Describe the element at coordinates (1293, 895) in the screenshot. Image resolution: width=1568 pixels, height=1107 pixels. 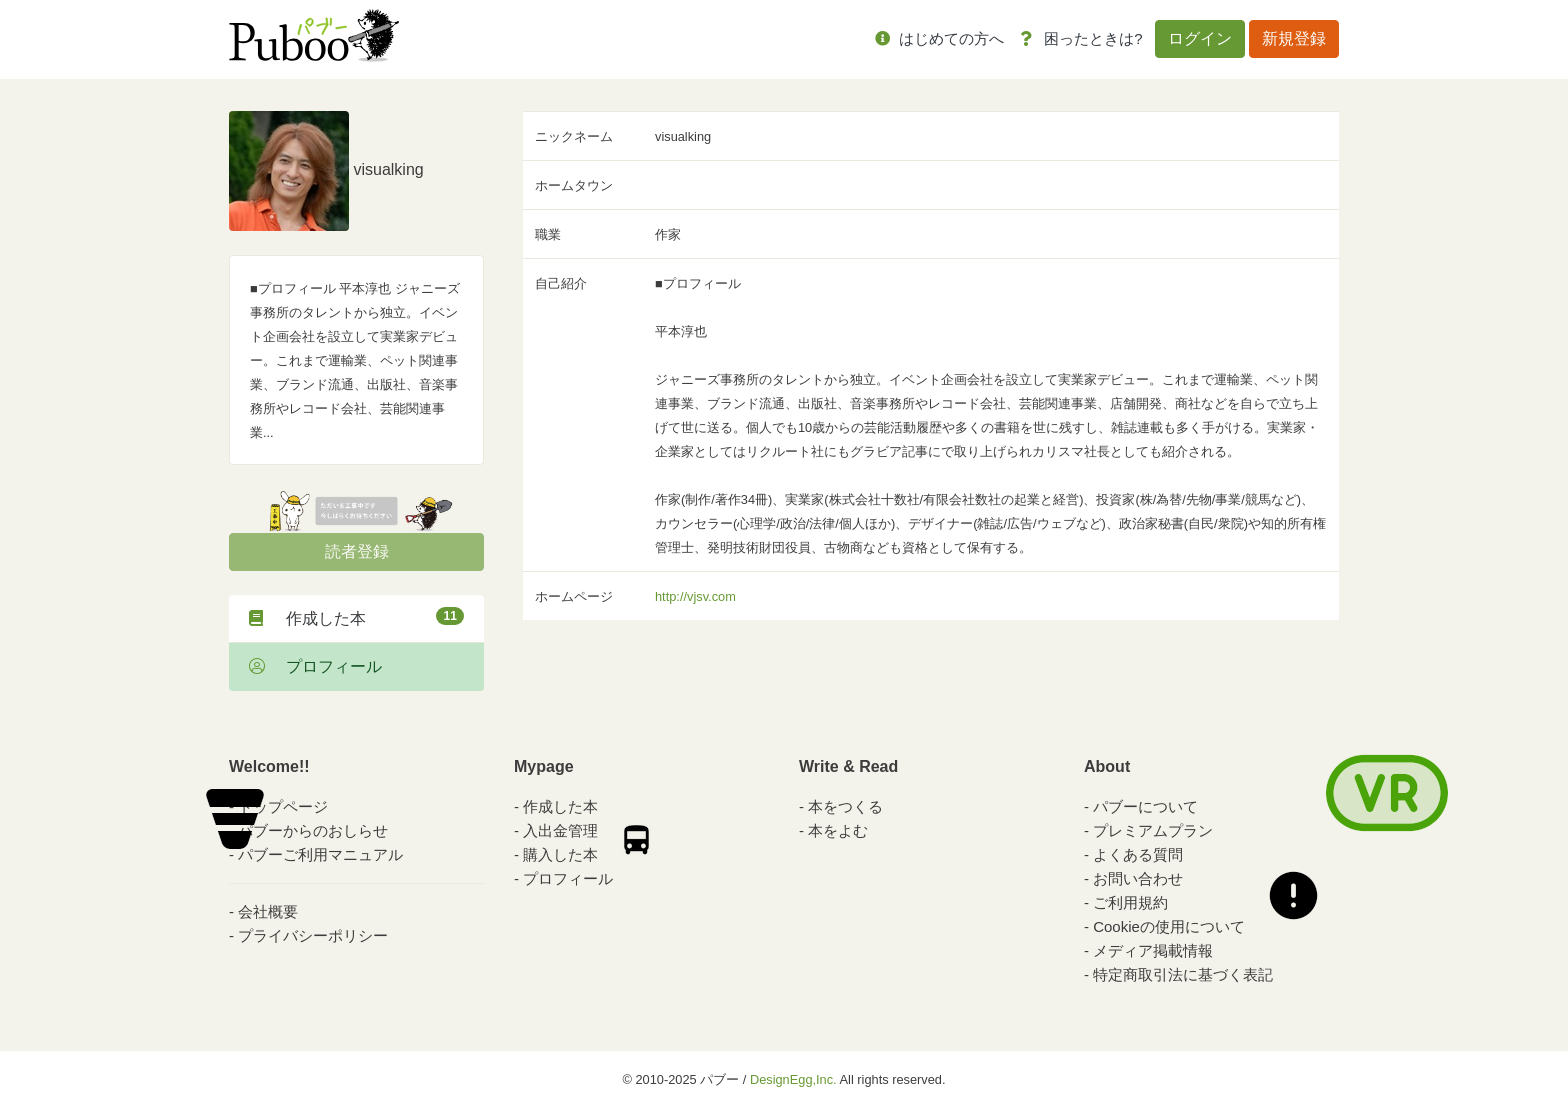
I see `indicates an error or warning state` at that location.